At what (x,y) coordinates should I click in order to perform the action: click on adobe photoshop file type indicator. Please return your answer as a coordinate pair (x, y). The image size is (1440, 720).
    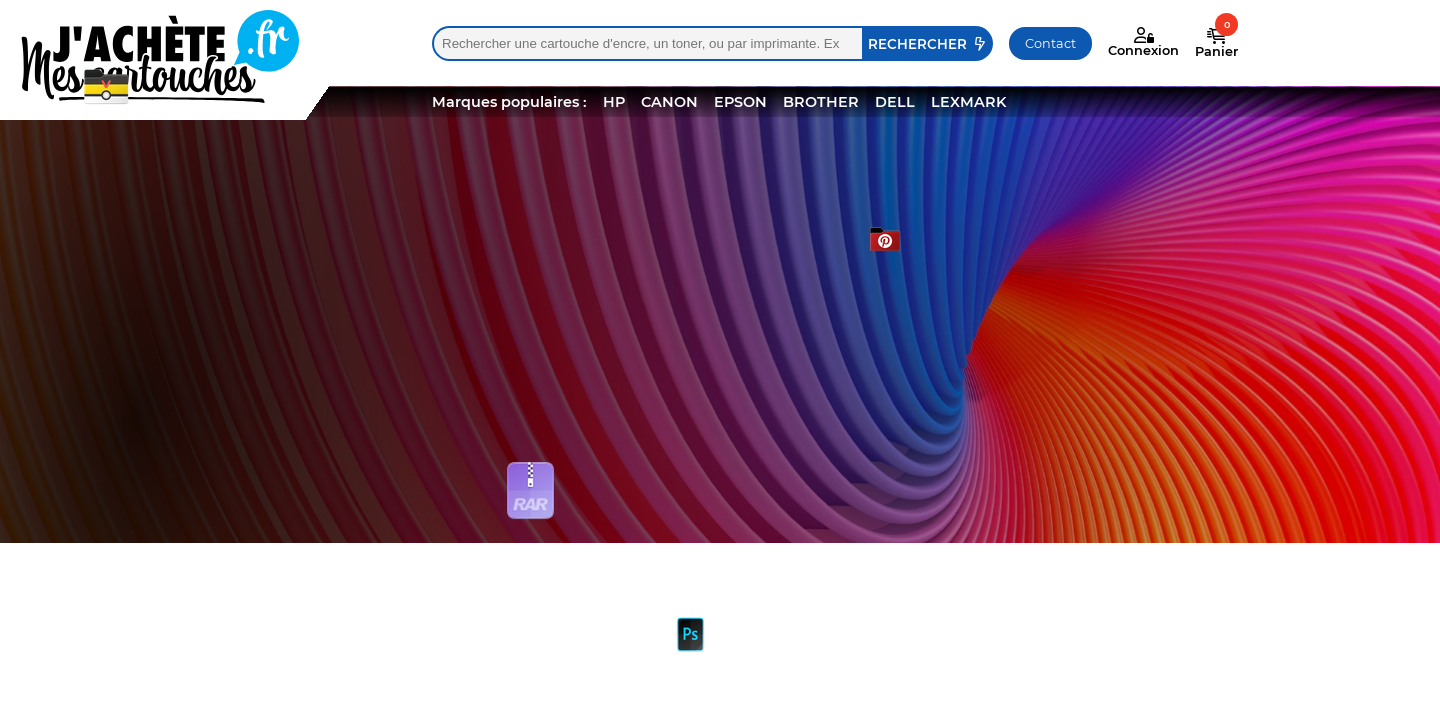
    Looking at the image, I should click on (690, 634).